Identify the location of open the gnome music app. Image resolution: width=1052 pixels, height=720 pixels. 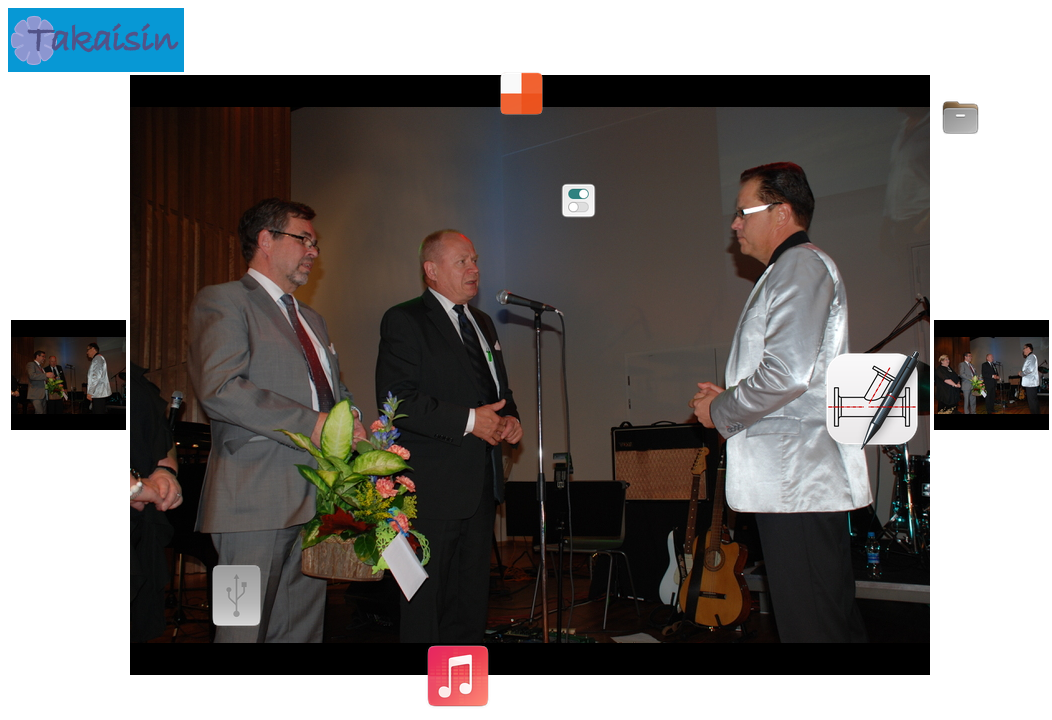
(458, 676).